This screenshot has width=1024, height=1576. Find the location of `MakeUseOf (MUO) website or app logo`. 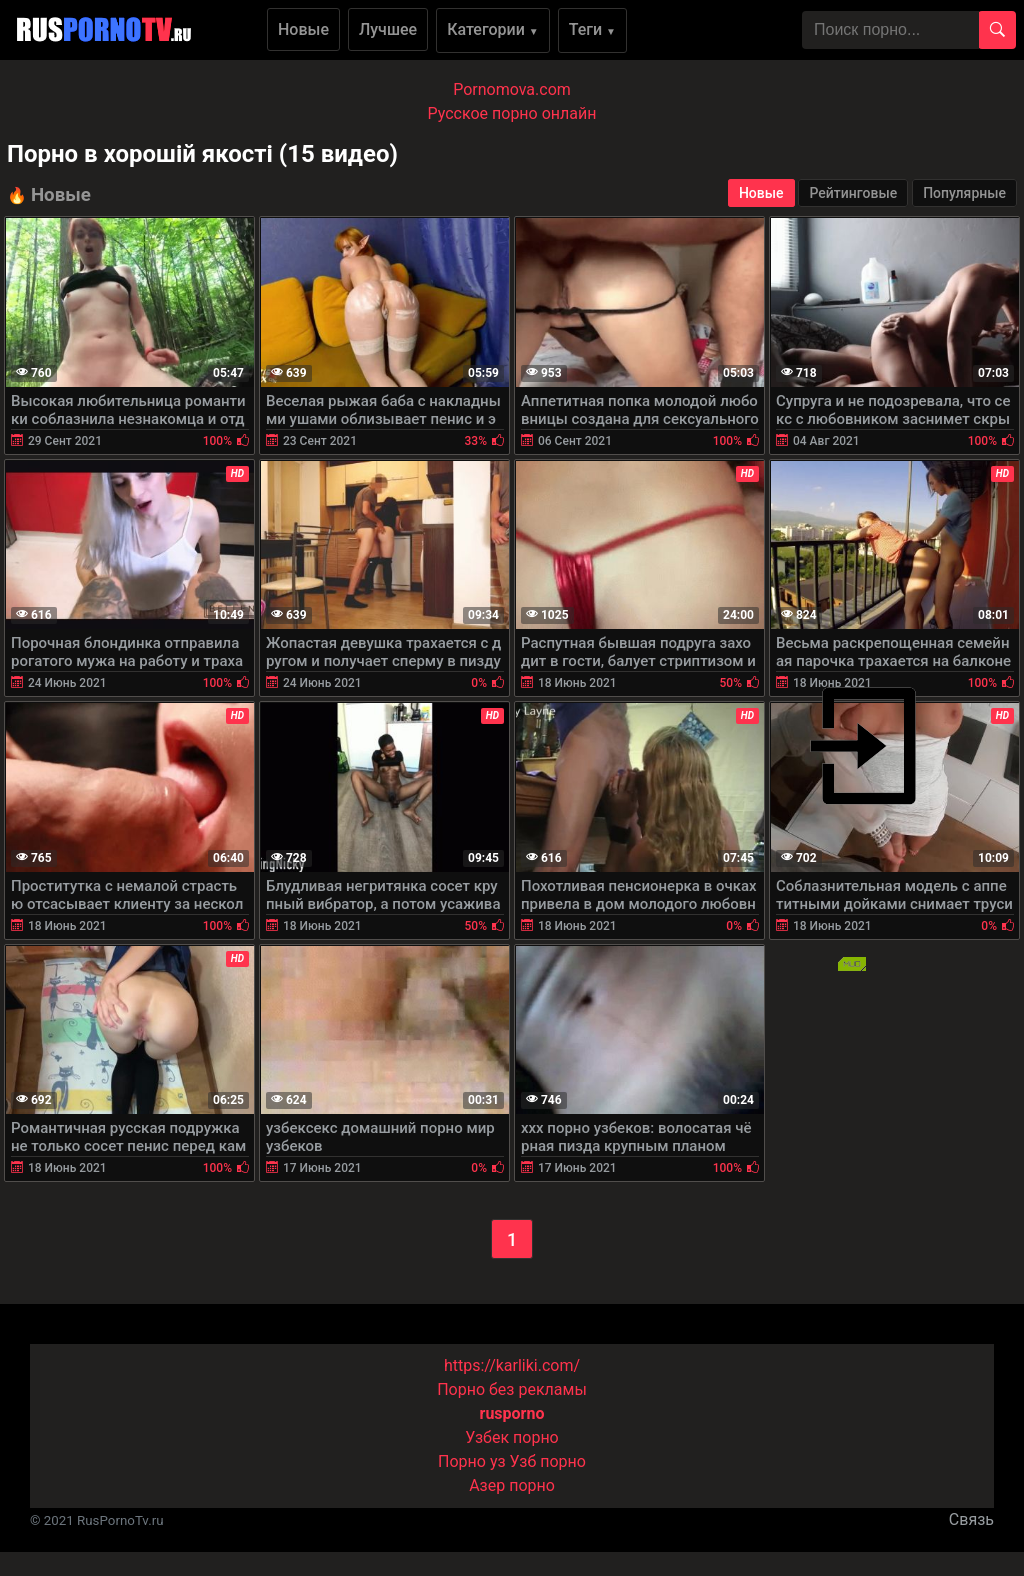

MakeUseOf (MUO) website or app logo is located at coordinates (852, 964).